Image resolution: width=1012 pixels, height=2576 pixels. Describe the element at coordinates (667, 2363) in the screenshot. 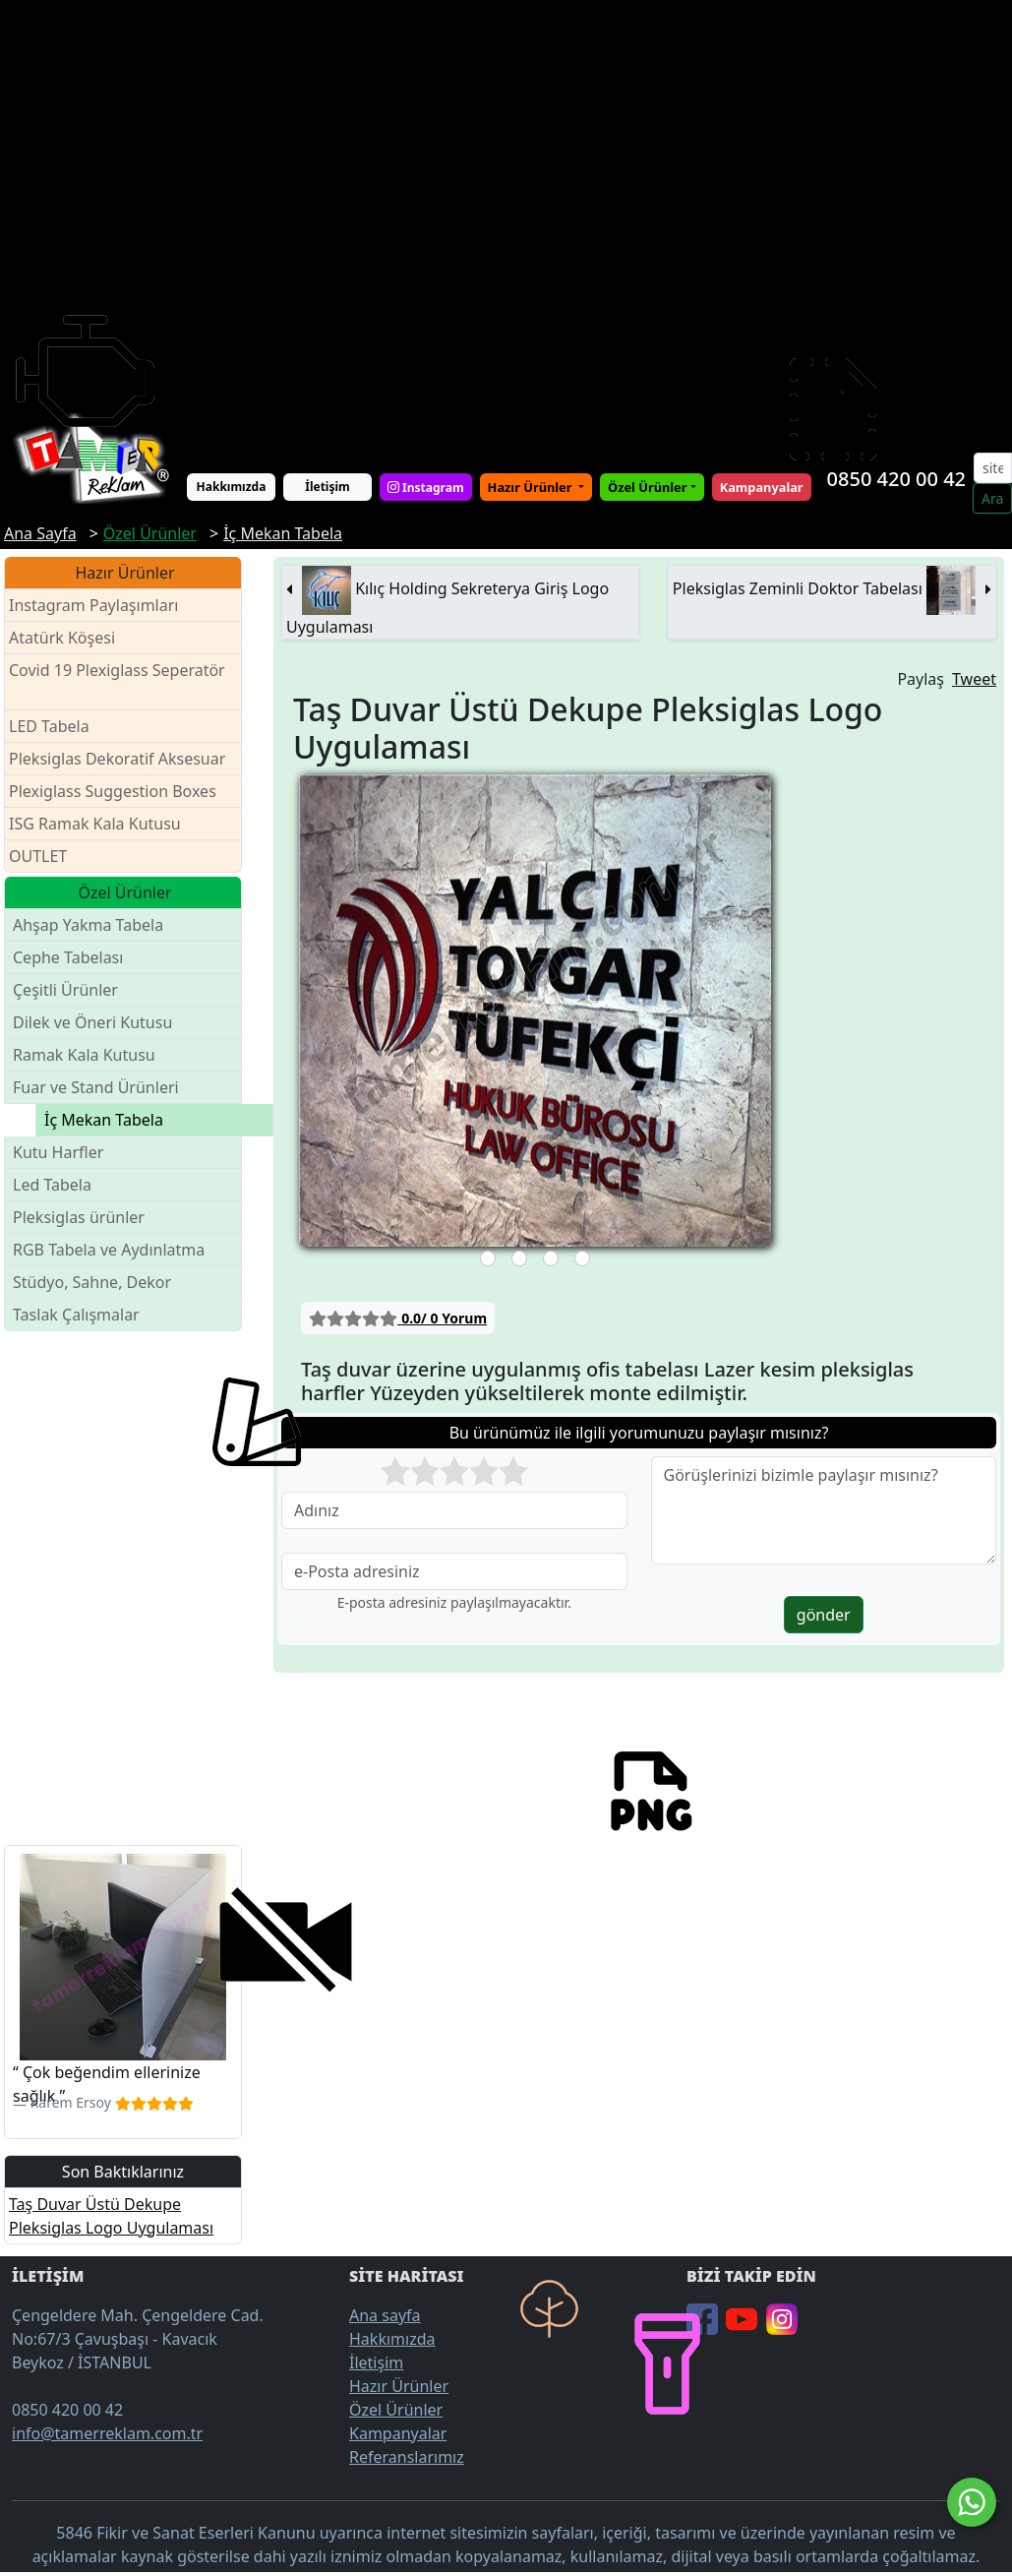

I see `toggle flashlight on or off` at that location.